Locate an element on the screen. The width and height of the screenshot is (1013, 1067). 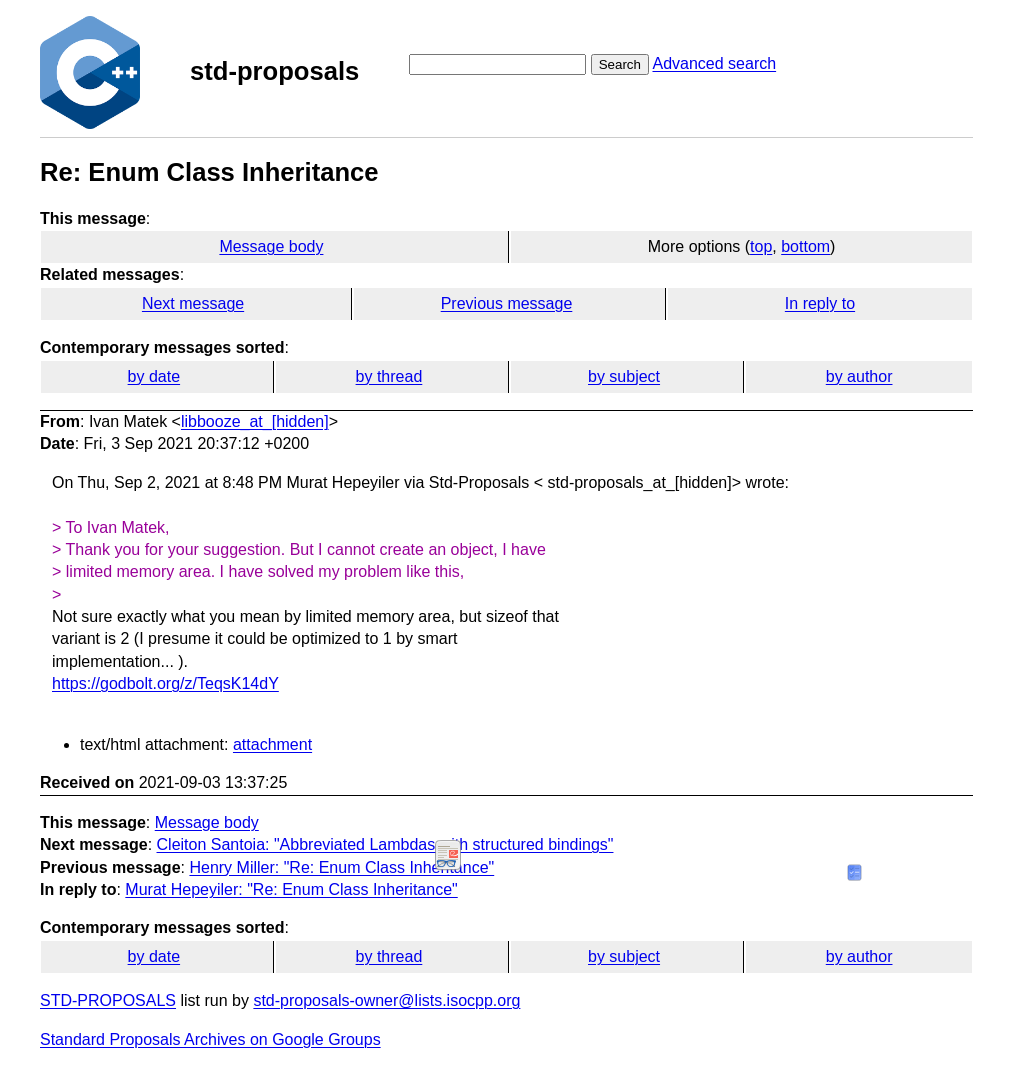
open work tasks or to-do list is located at coordinates (854, 872).